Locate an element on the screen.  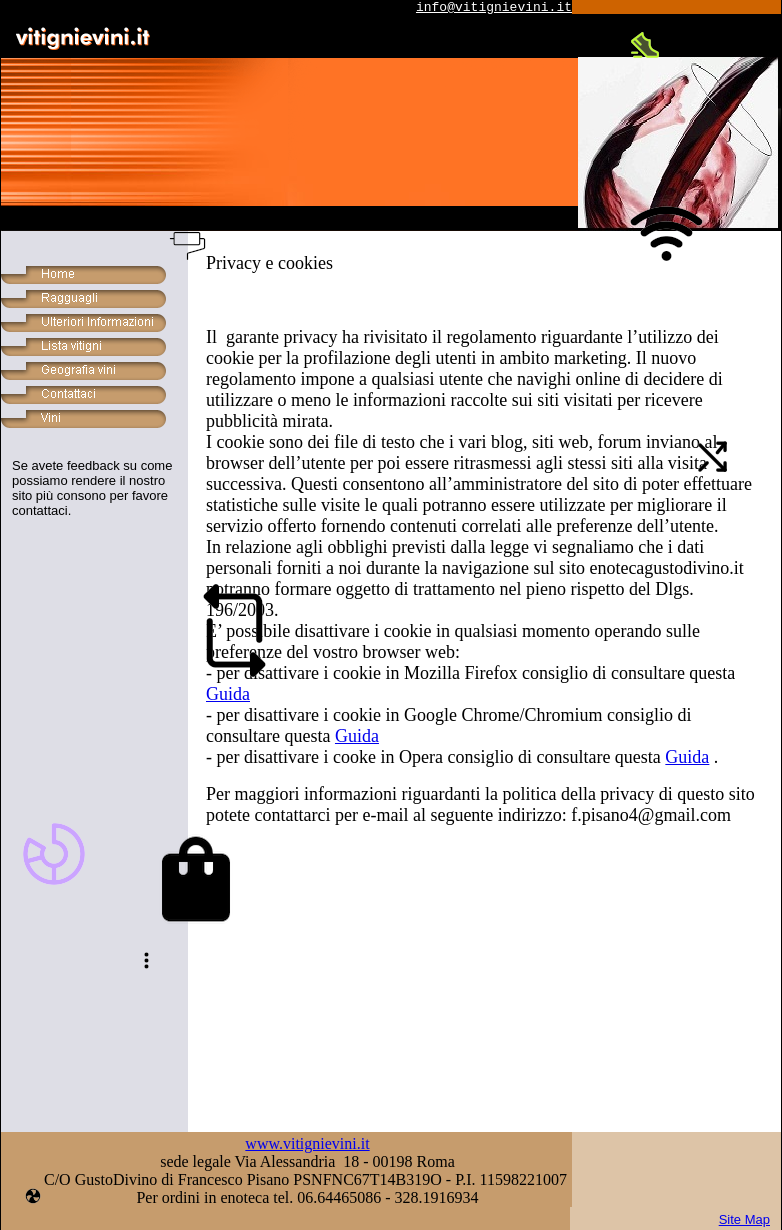
rotate device orientation is located at coordinates (234, 630).